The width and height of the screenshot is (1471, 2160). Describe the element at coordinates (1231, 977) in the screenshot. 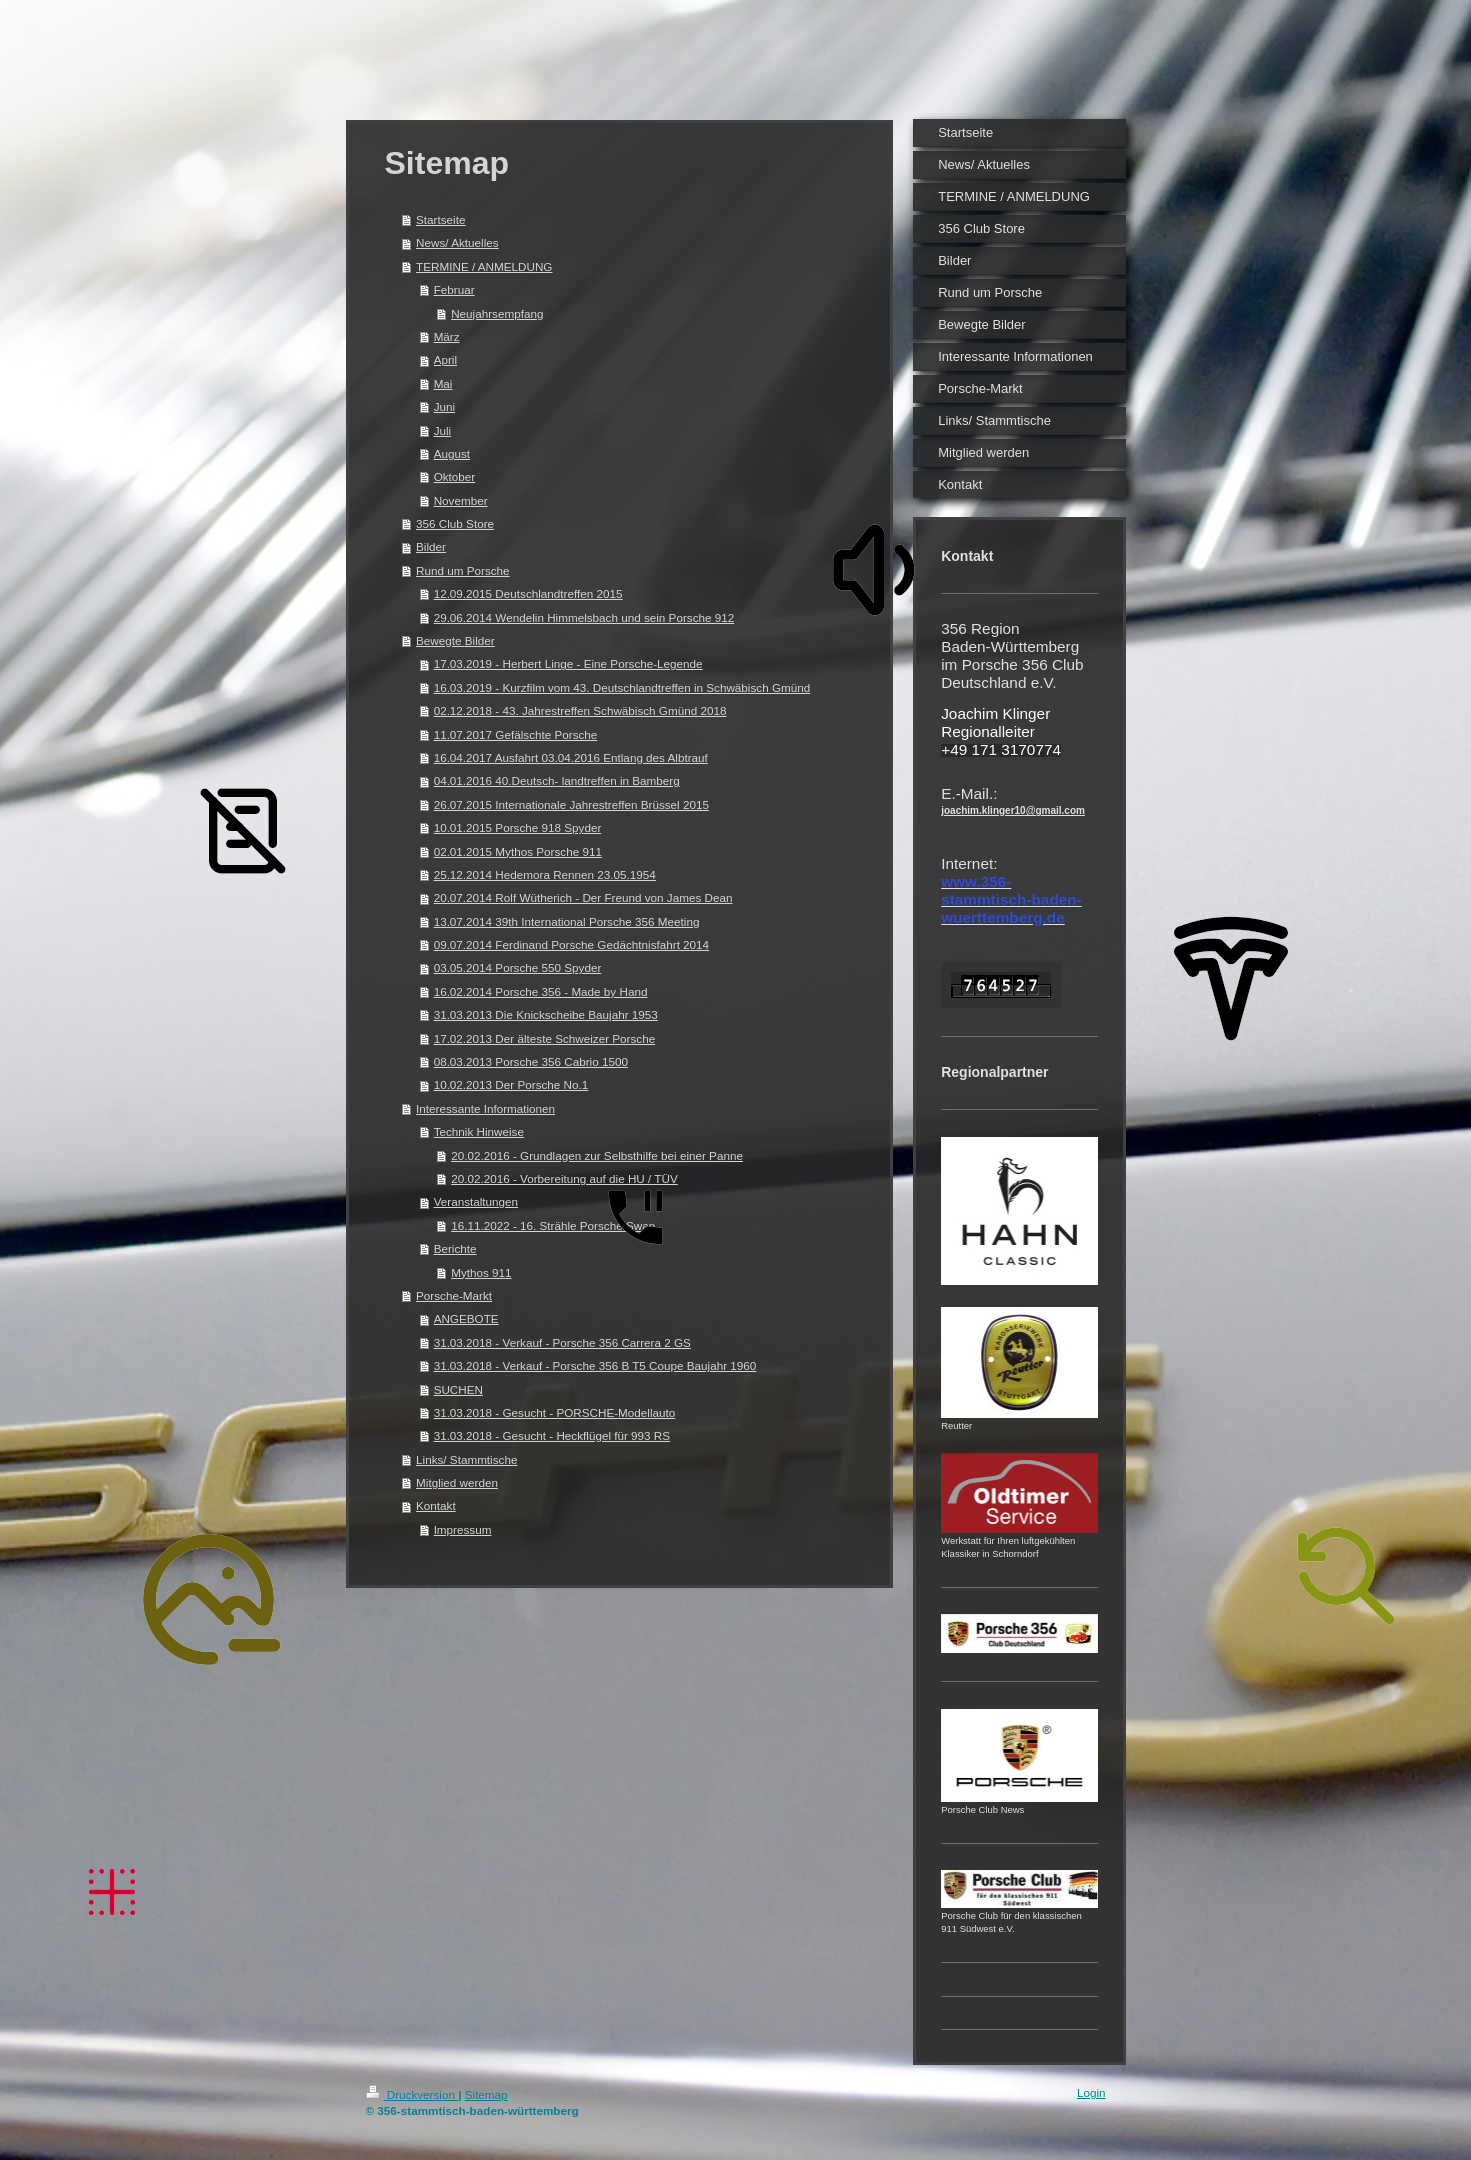

I see `Tesla brand logo` at that location.